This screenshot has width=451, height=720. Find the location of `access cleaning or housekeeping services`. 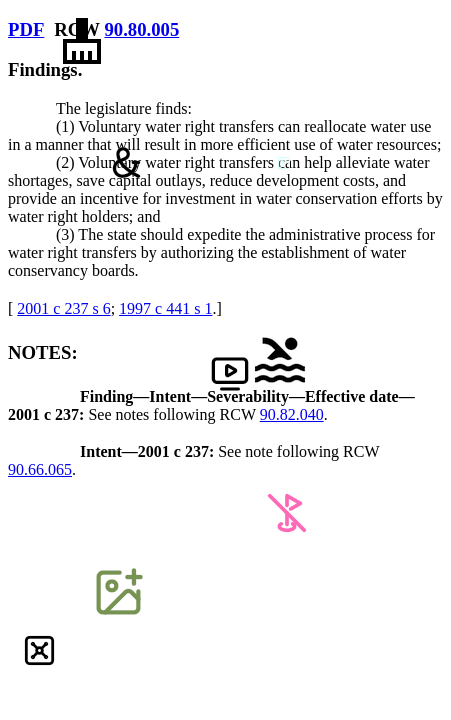

access cleaning or housekeeping services is located at coordinates (82, 41).